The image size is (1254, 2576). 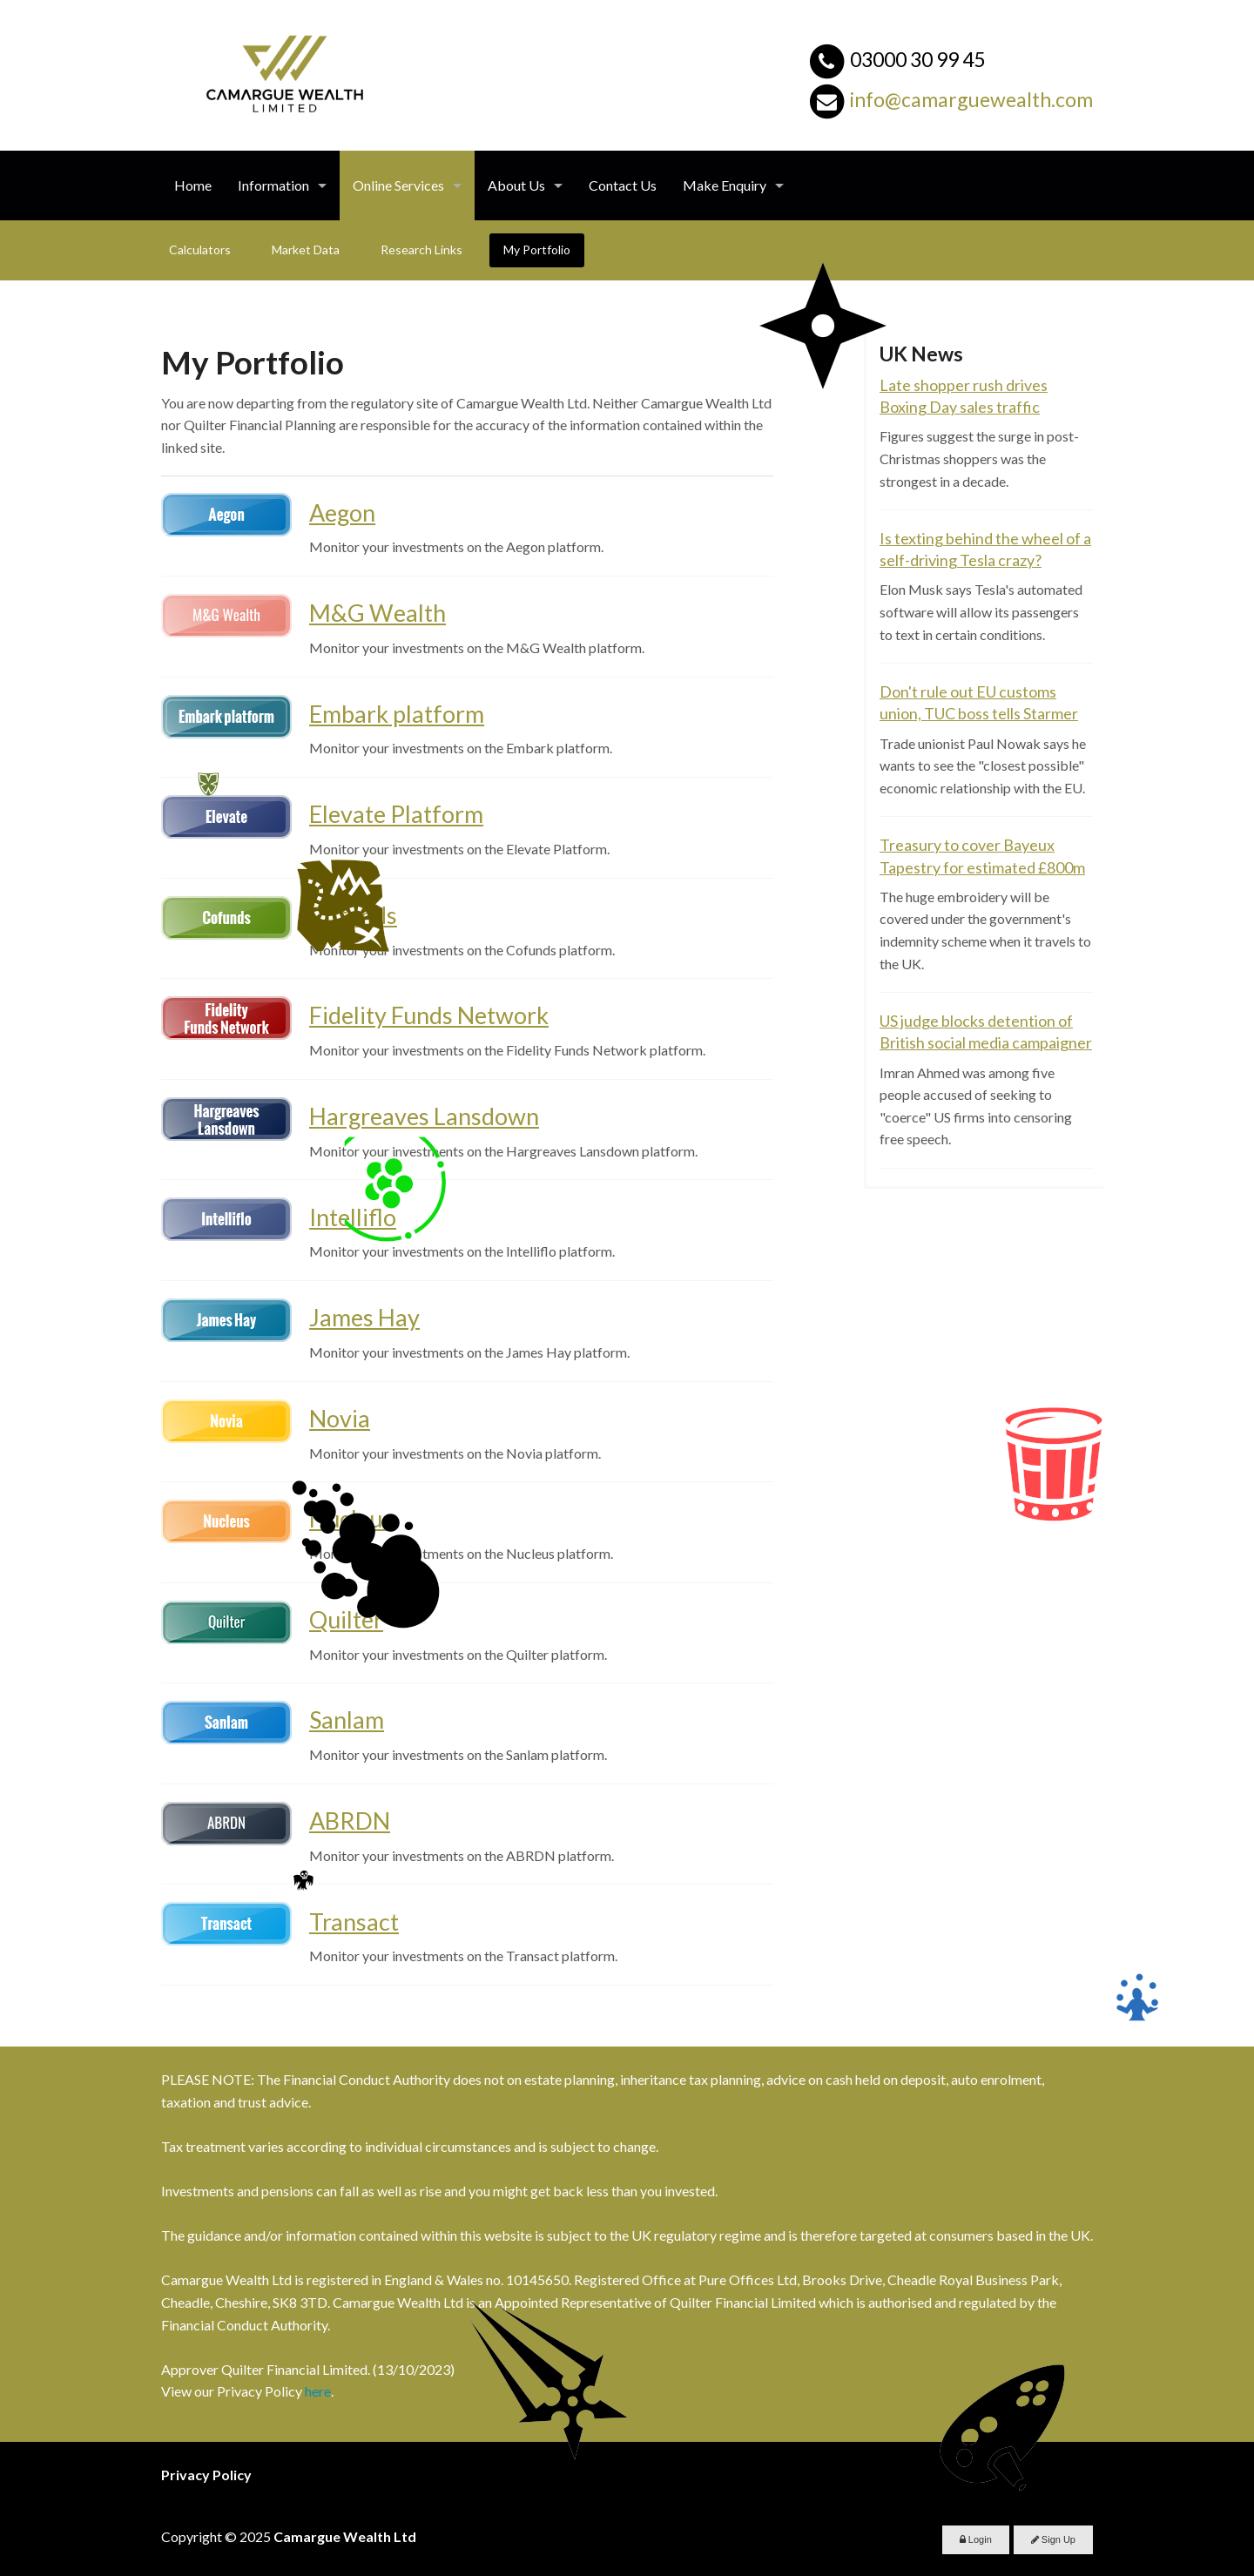 What do you see at coordinates (1136, 1997) in the screenshot?
I see `indicates a skill-based or dexterity game mode` at bounding box center [1136, 1997].